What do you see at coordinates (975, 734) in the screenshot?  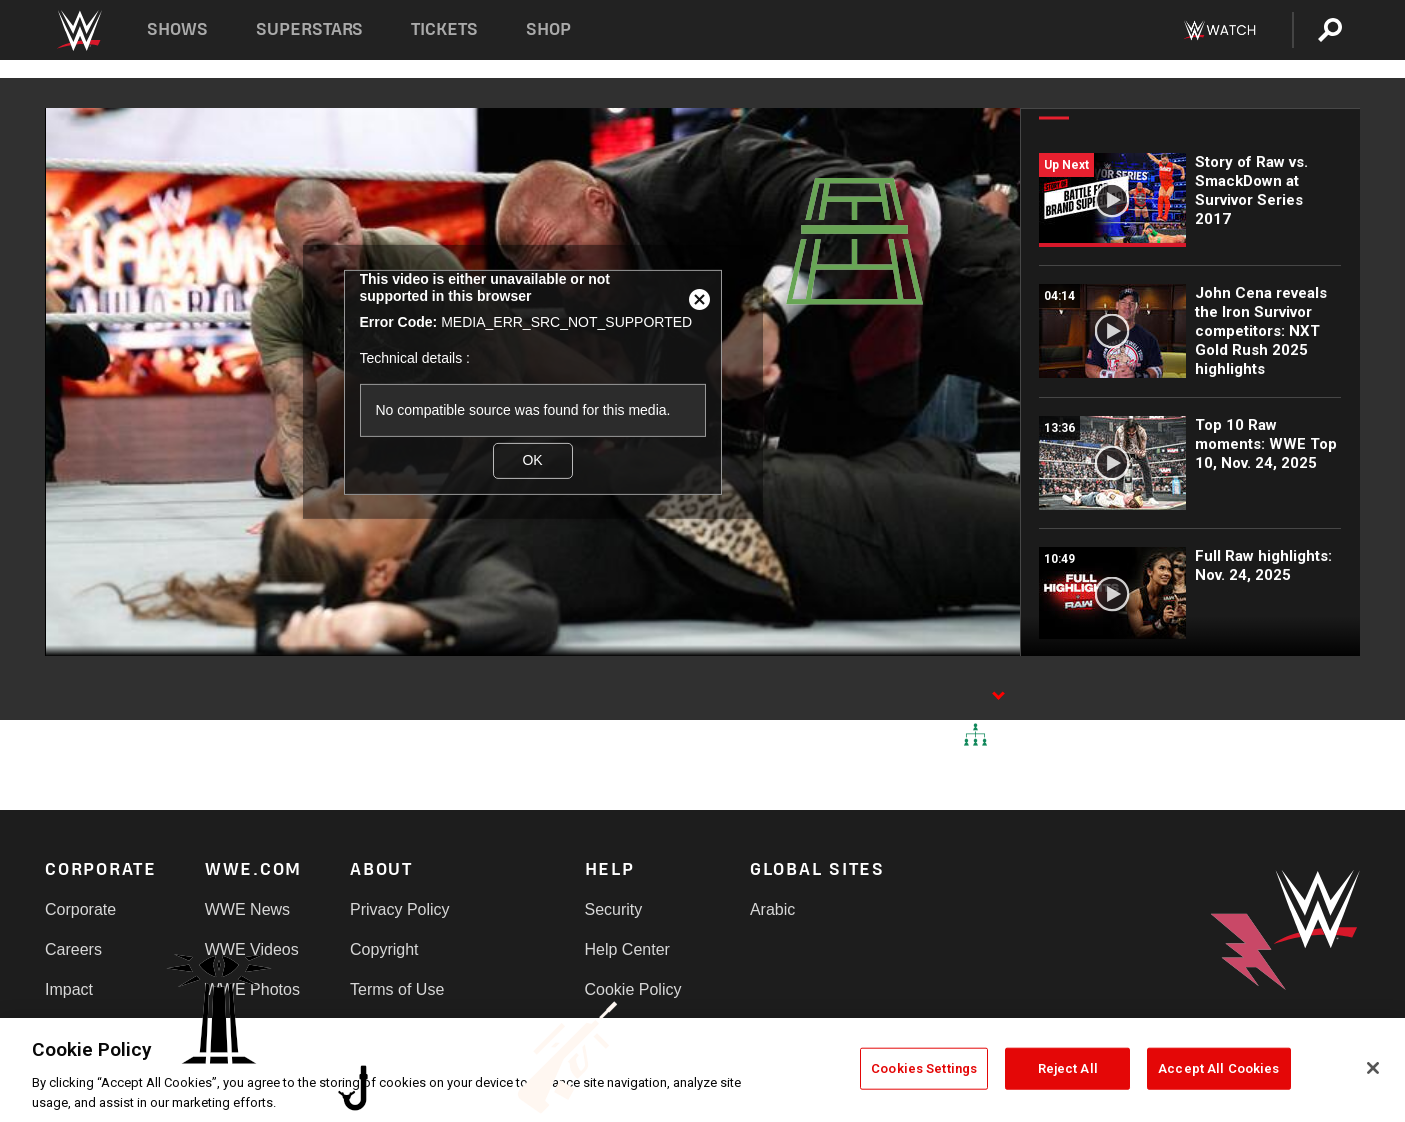 I see `view organizational hierarchy or team structure` at bounding box center [975, 734].